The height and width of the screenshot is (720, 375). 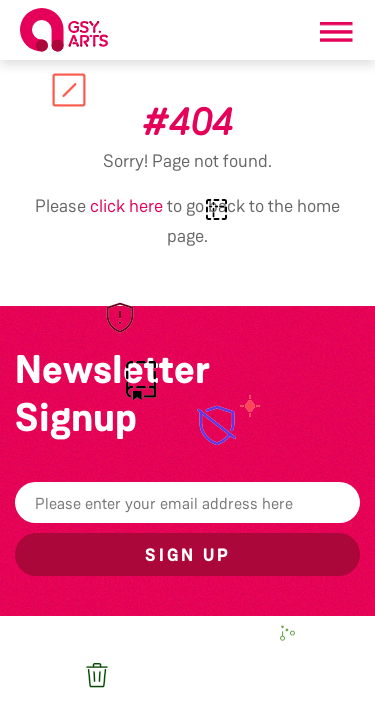 I want to click on create a new repository from a template, so click(x=141, y=381).